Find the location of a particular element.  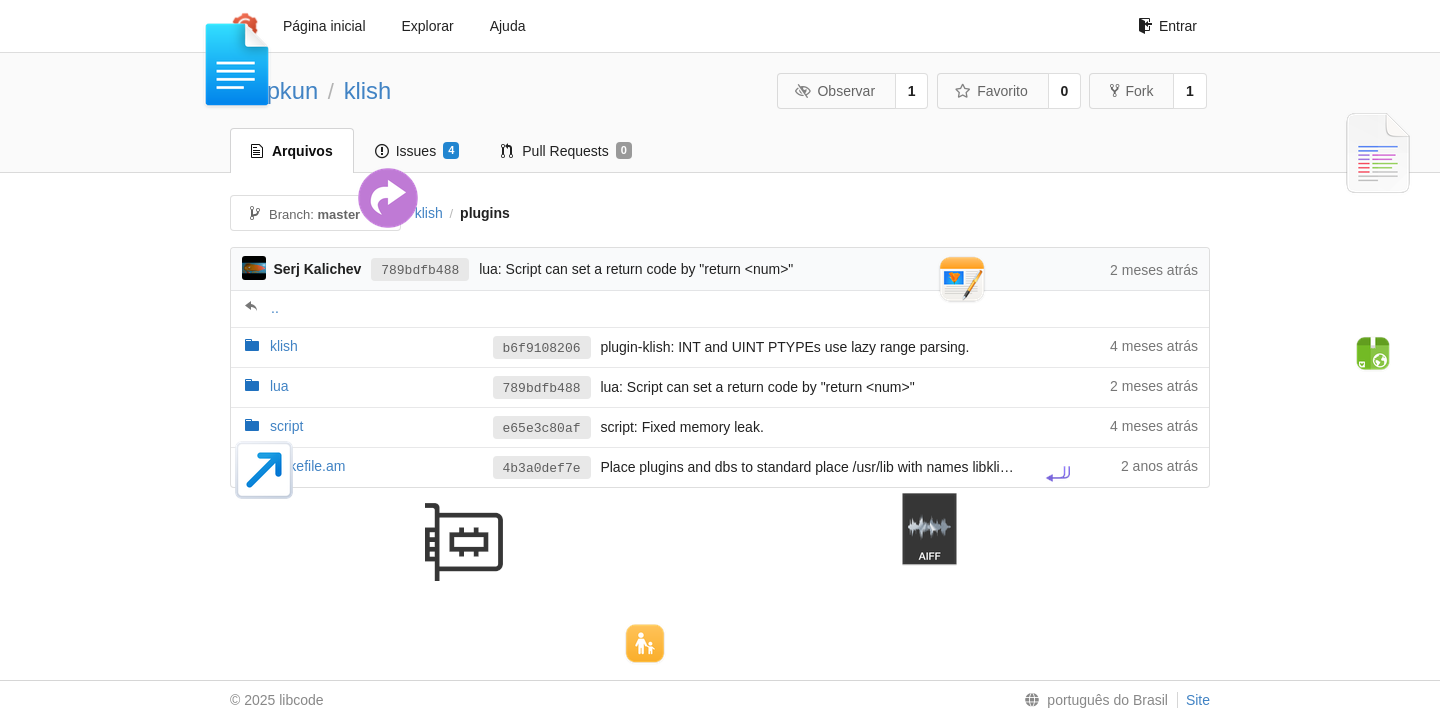

access parental controls settings is located at coordinates (645, 644).